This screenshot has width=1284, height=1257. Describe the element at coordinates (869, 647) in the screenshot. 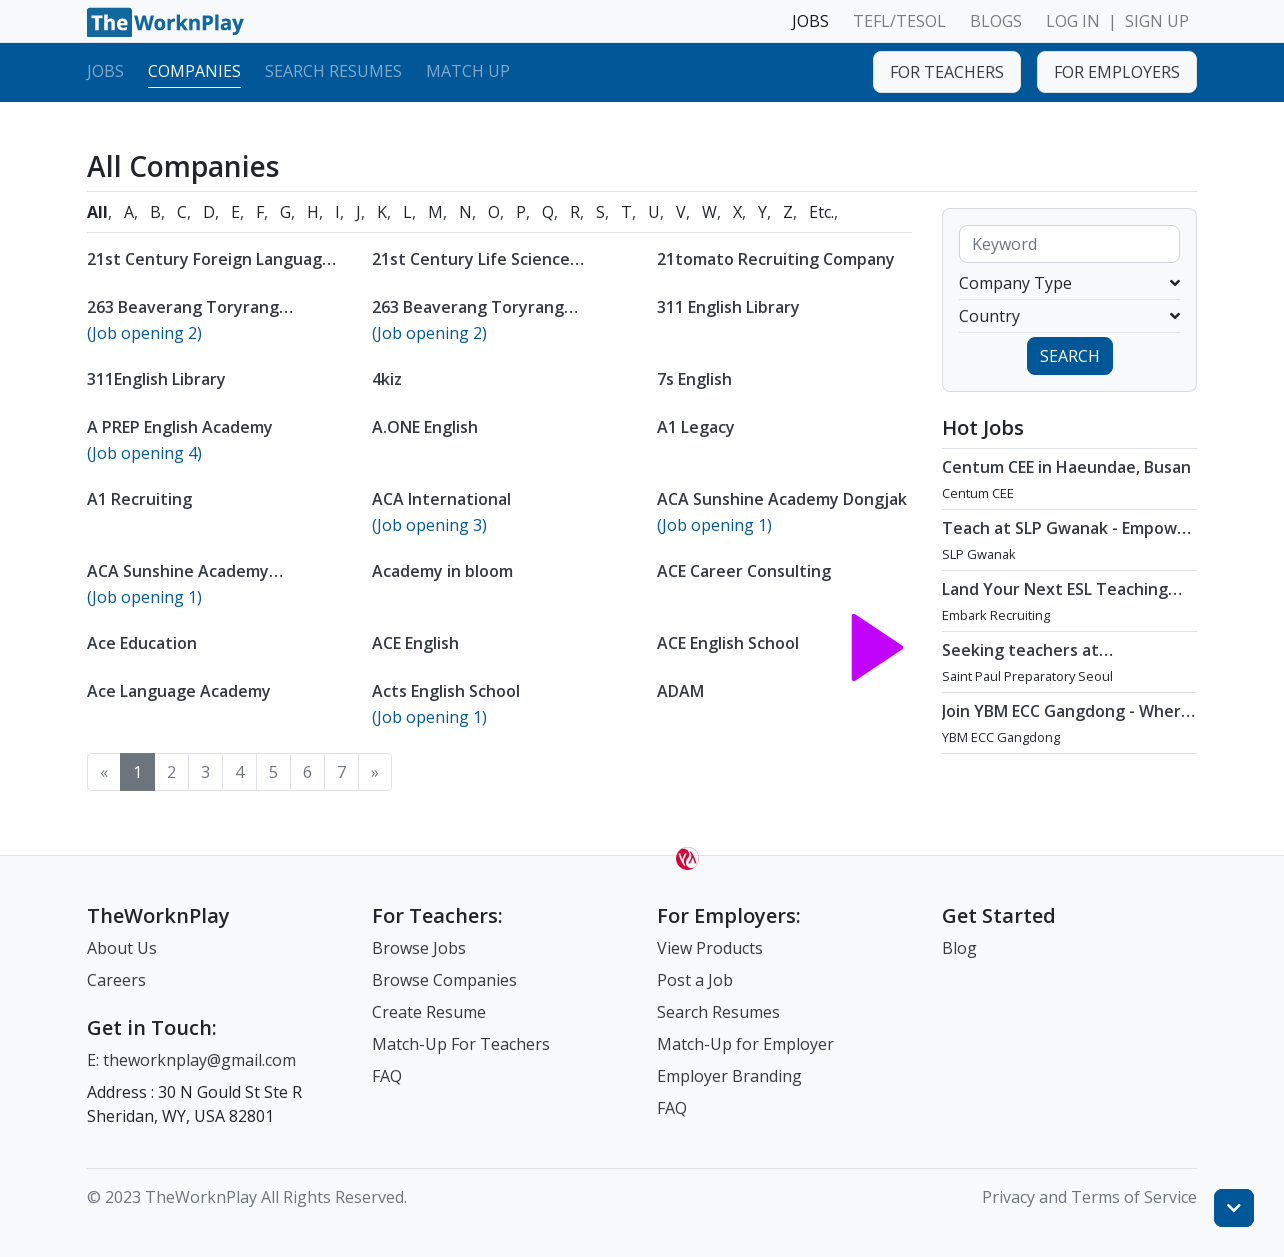

I see `play media content` at that location.